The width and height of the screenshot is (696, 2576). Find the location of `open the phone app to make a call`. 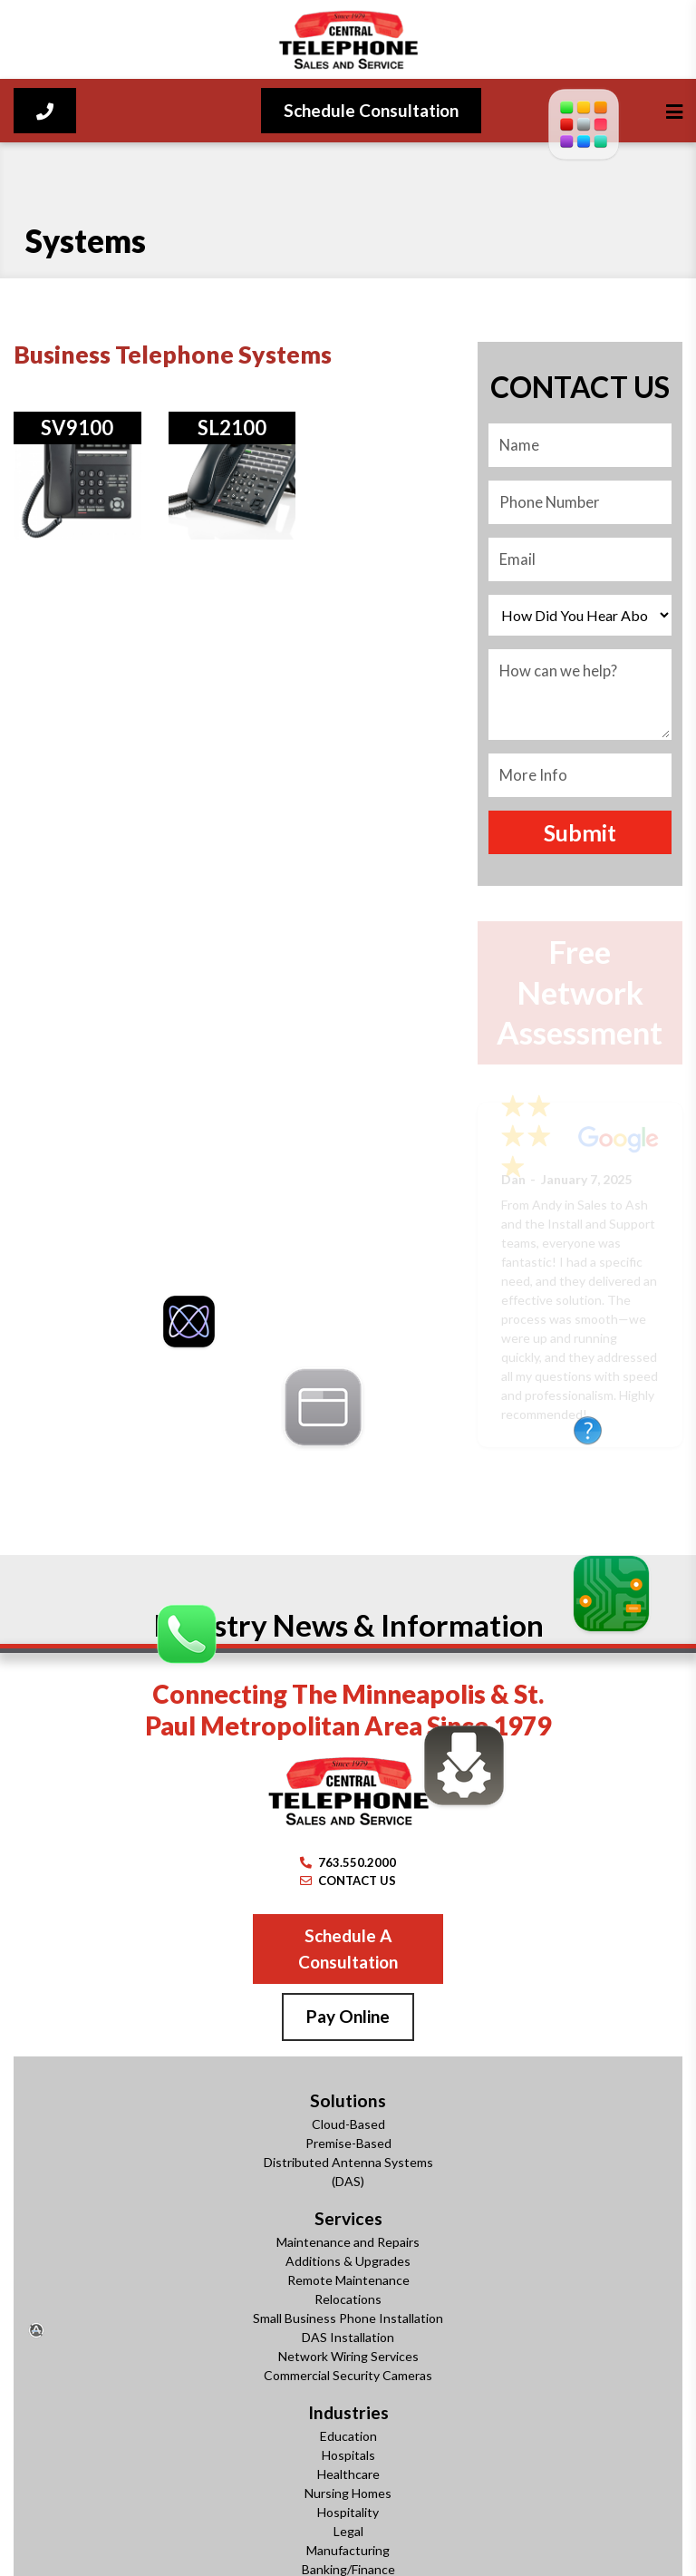

open the phone app to make a call is located at coordinates (187, 1634).